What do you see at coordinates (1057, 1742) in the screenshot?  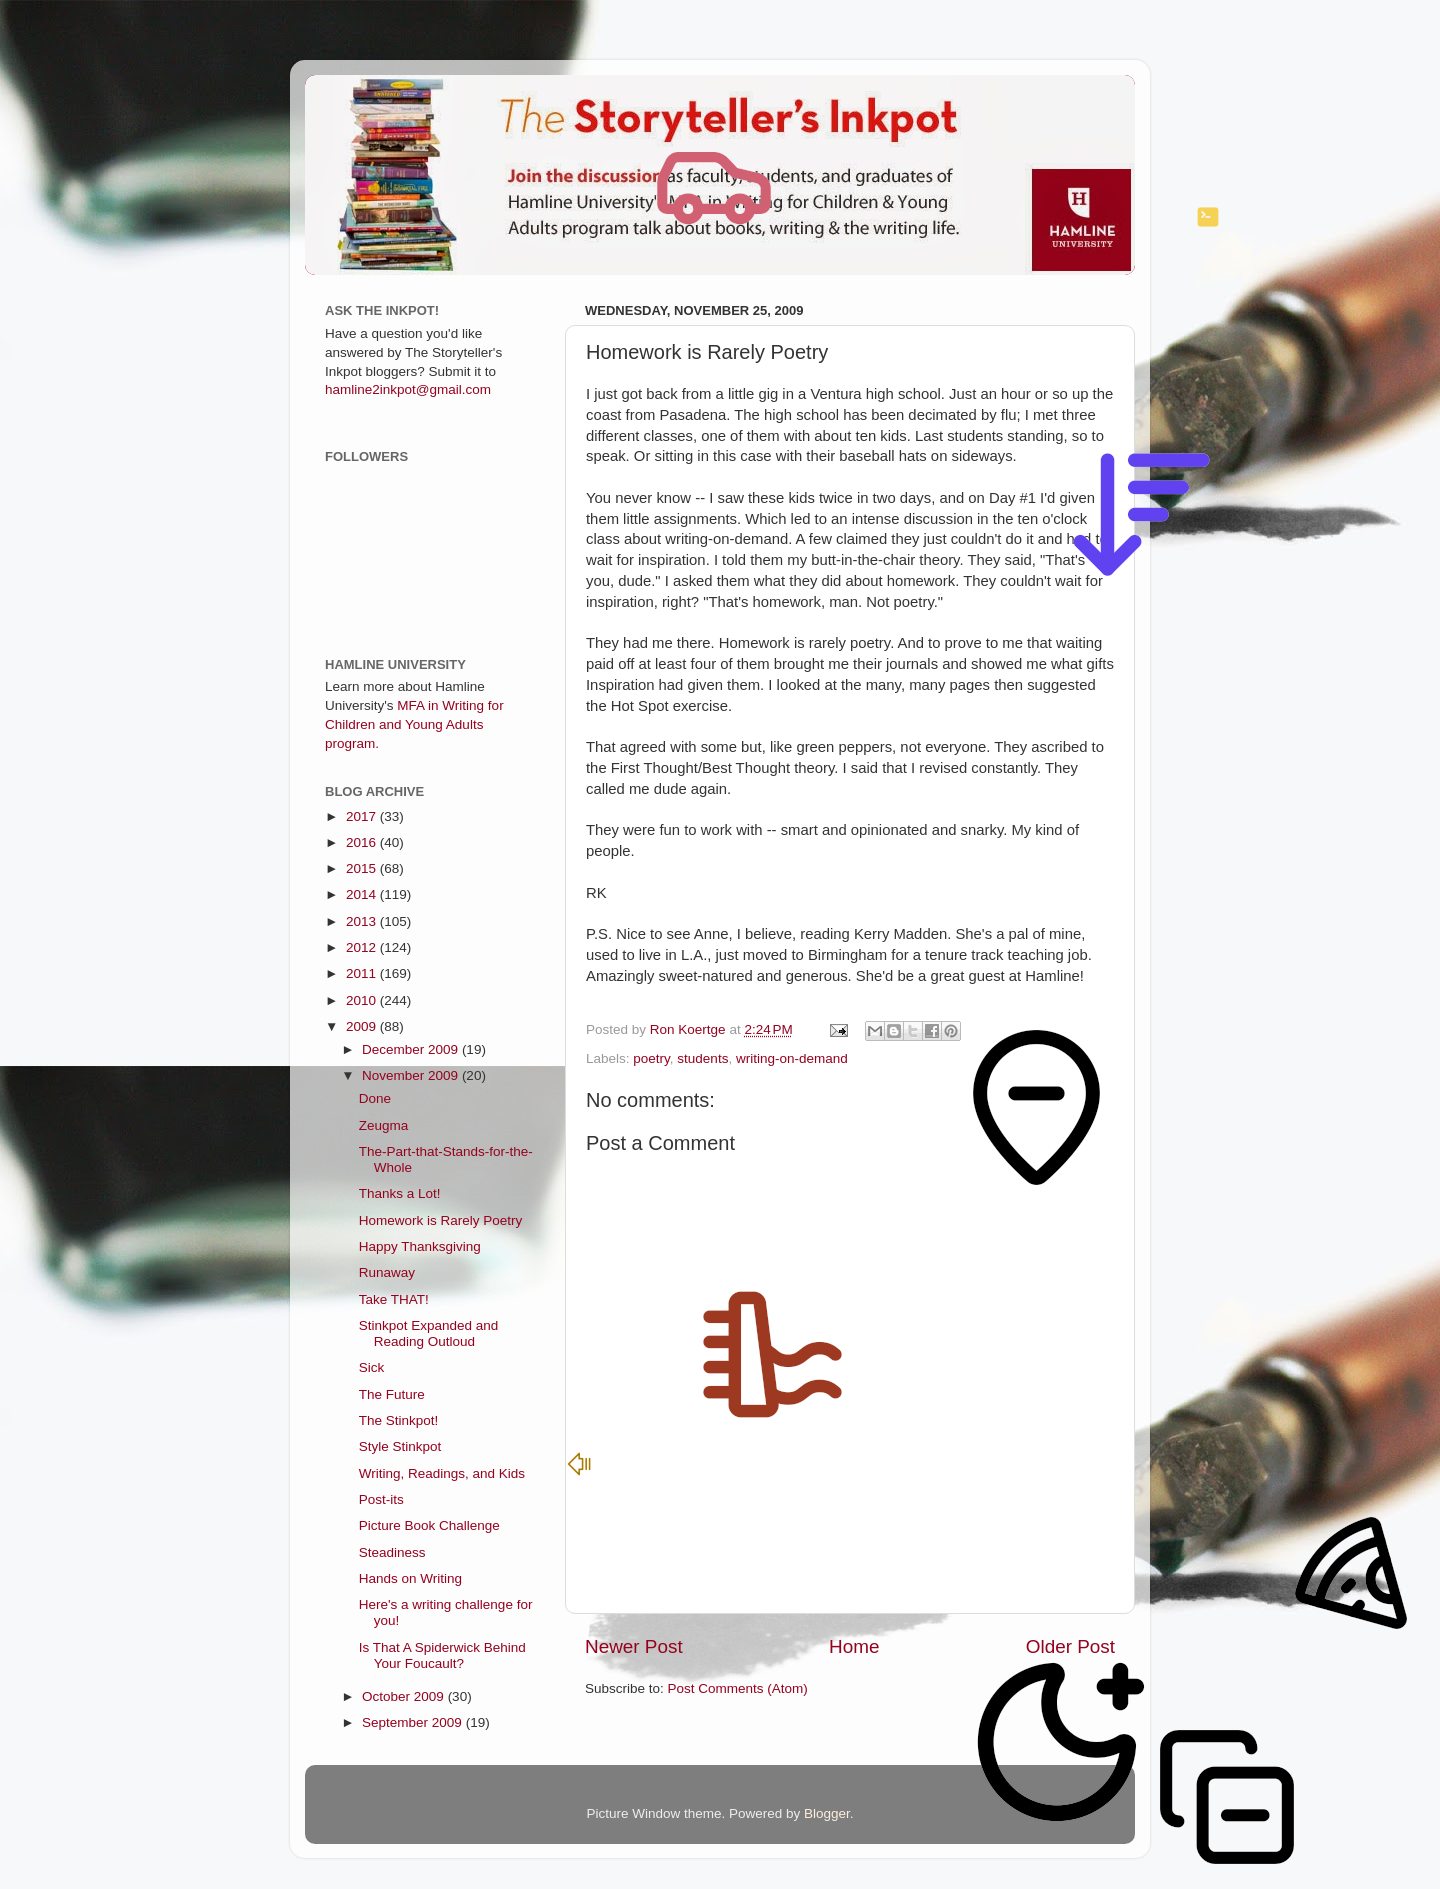 I see `enable dark mode or night theme` at bounding box center [1057, 1742].